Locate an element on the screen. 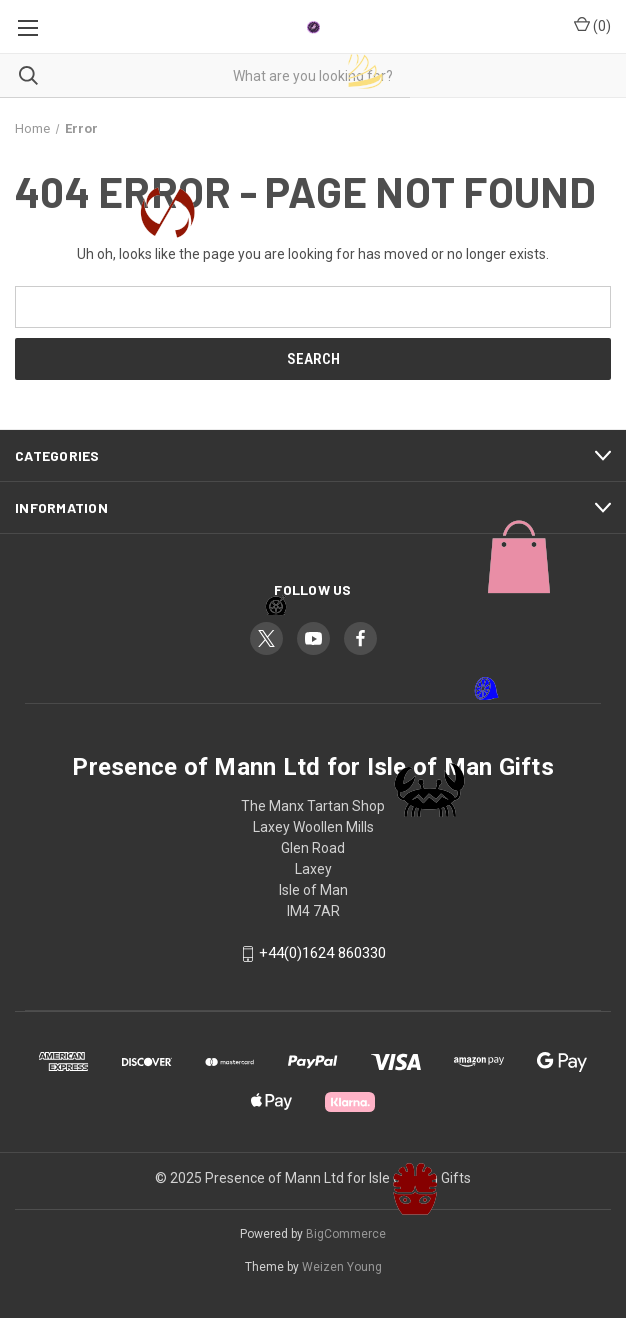  report a flat tire or vehicle issue is located at coordinates (276, 605).